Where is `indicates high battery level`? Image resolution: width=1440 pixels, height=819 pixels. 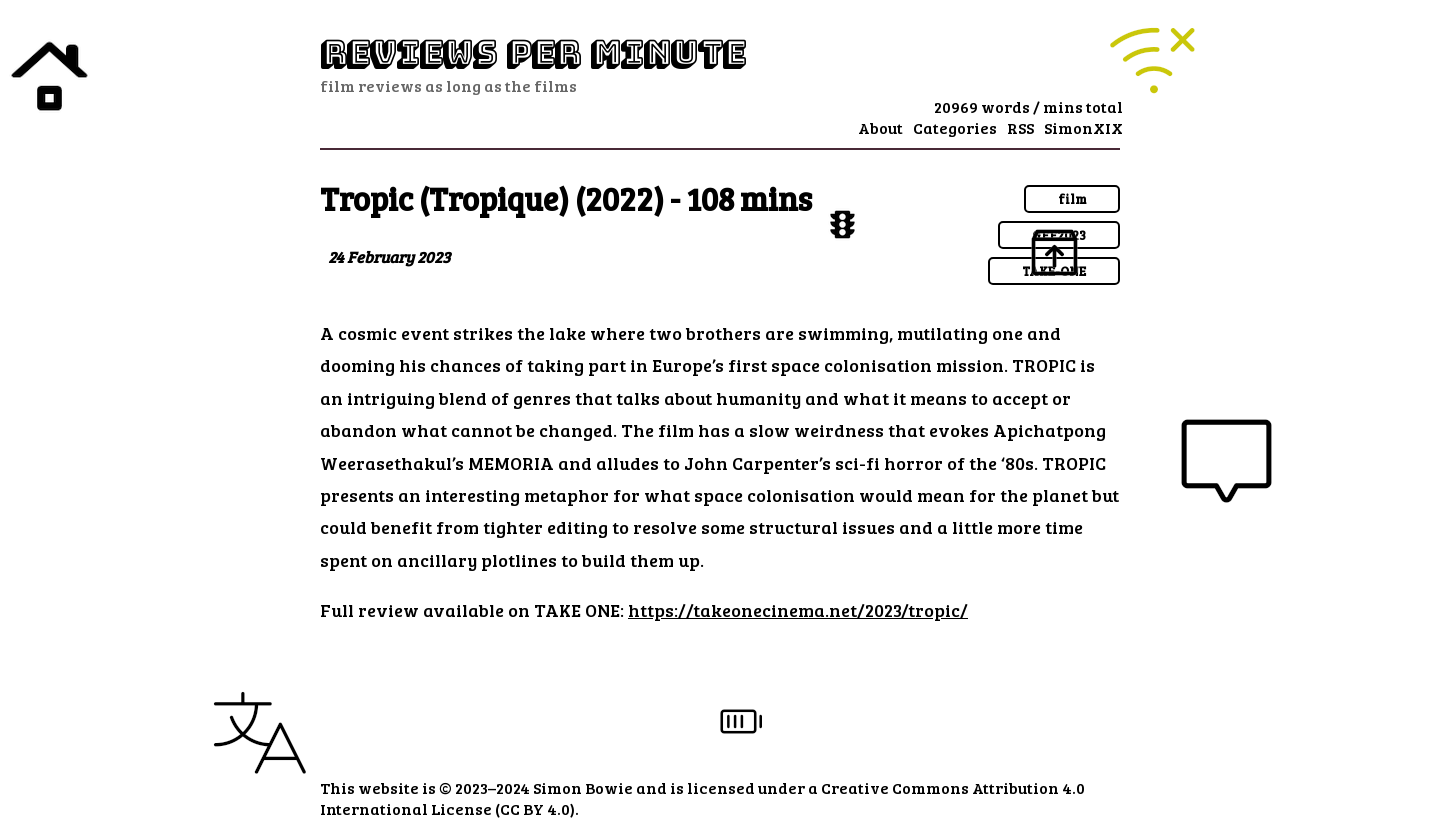
indicates high battery level is located at coordinates (740, 721).